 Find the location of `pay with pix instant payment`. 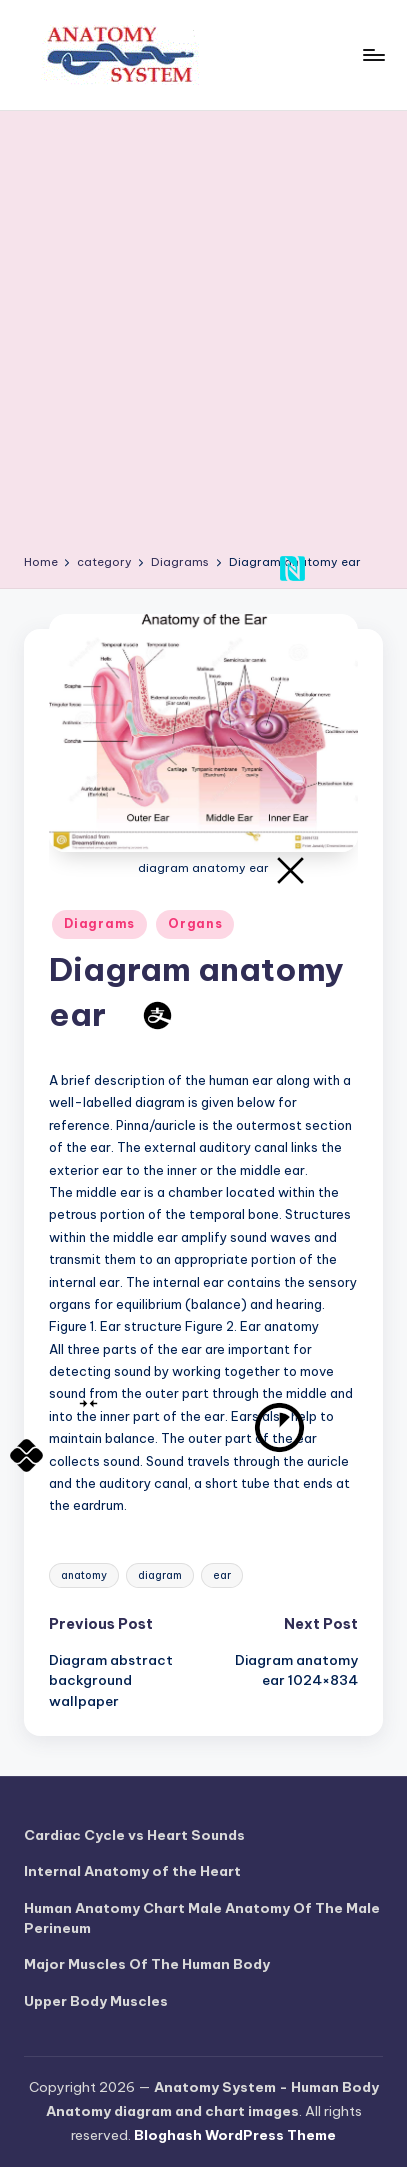

pay with pix instant payment is located at coordinates (26, 1455).